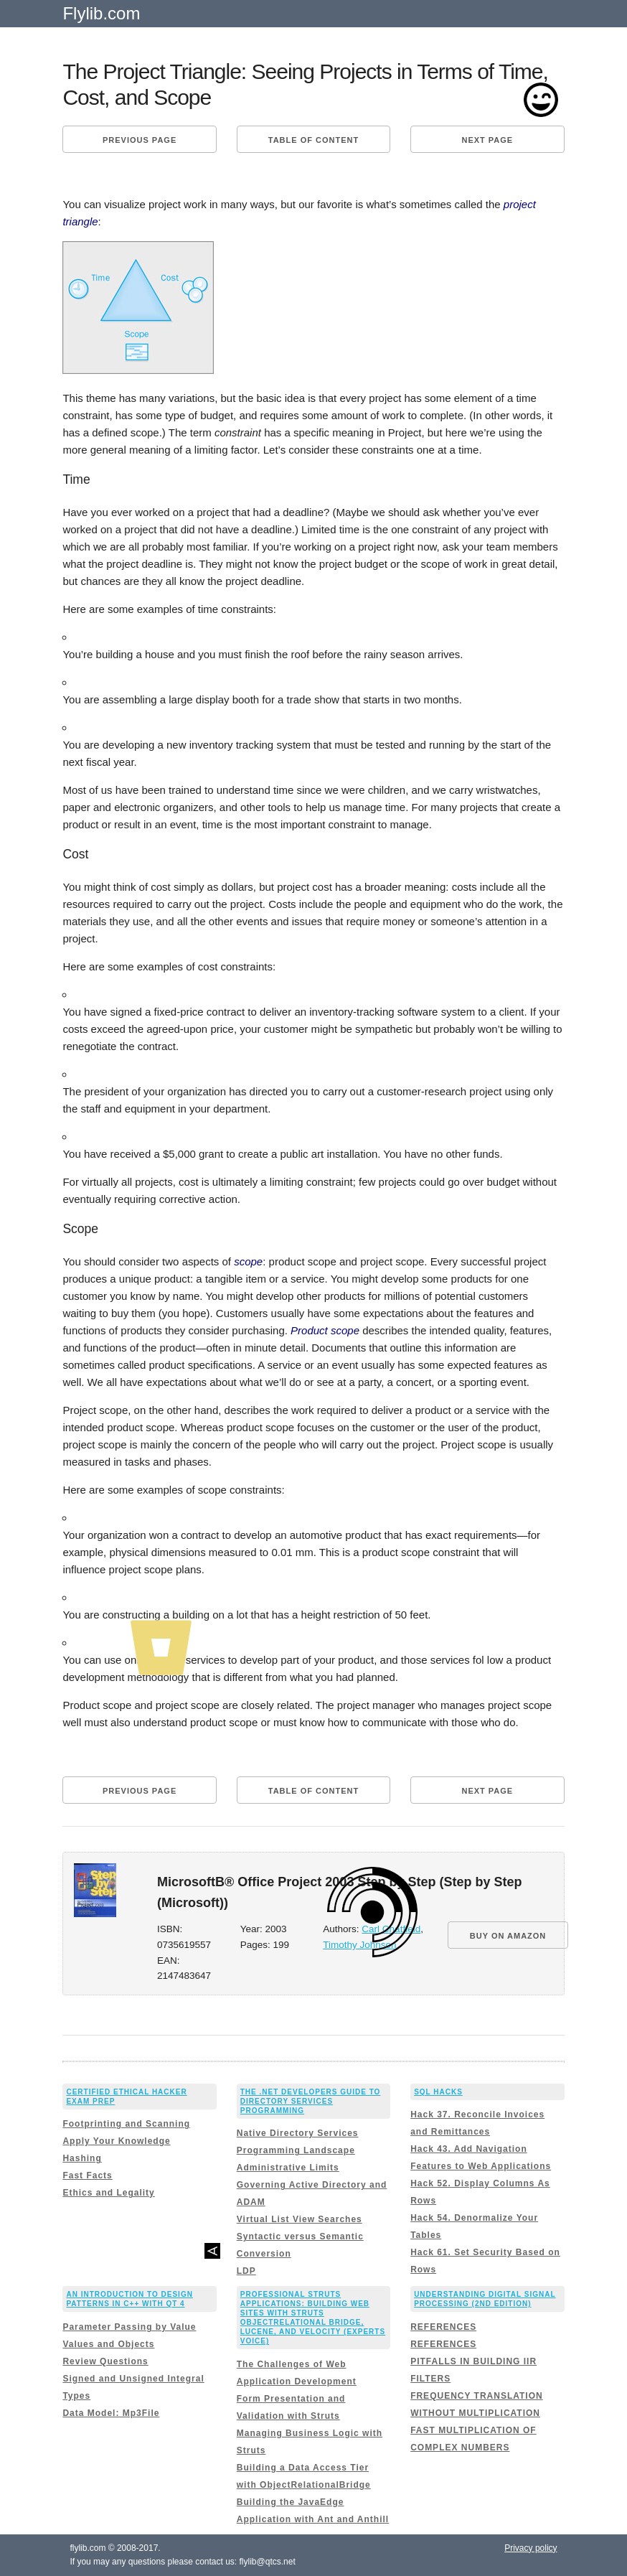  Describe the element at coordinates (161, 1647) in the screenshot. I see `open bitbucket repository` at that location.